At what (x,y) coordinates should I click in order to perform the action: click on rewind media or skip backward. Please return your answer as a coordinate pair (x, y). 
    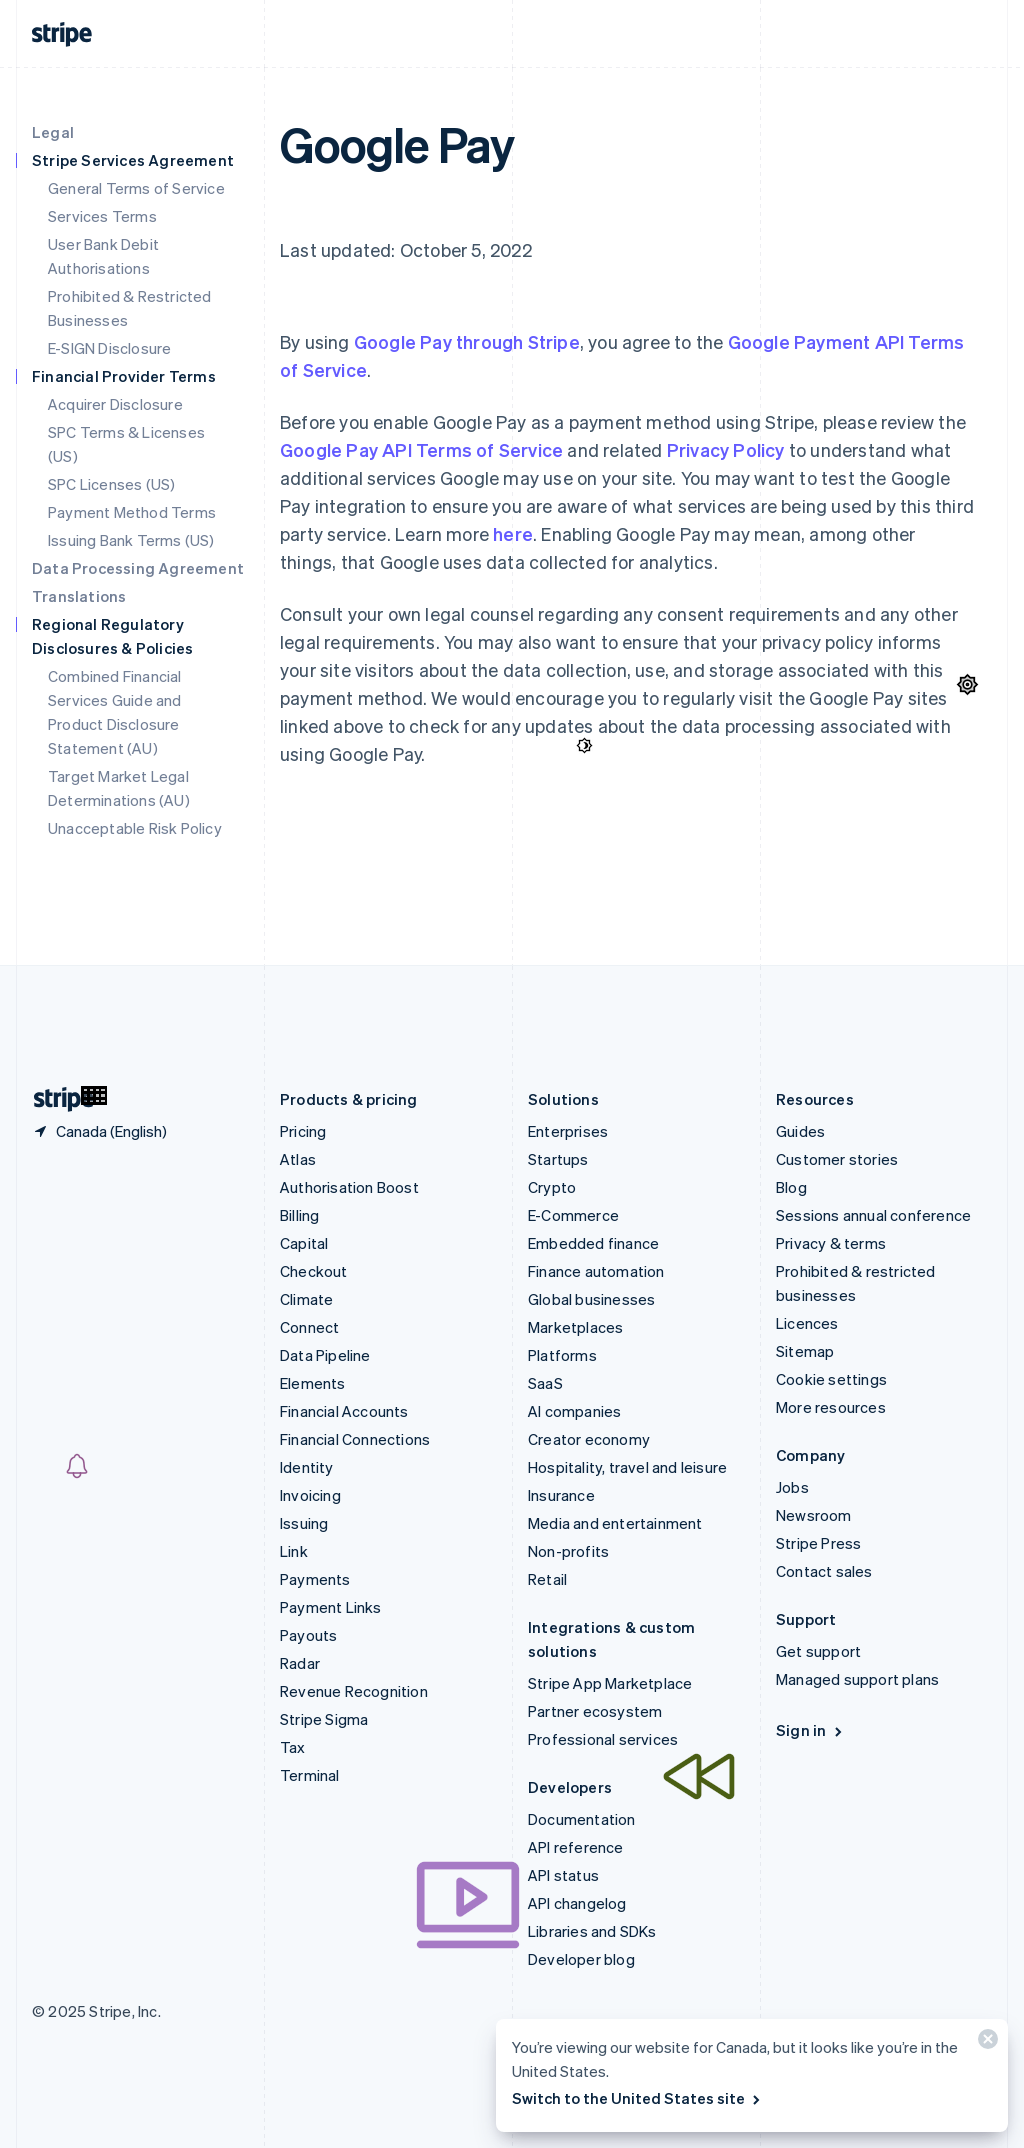
    Looking at the image, I should click on (701, 1776).